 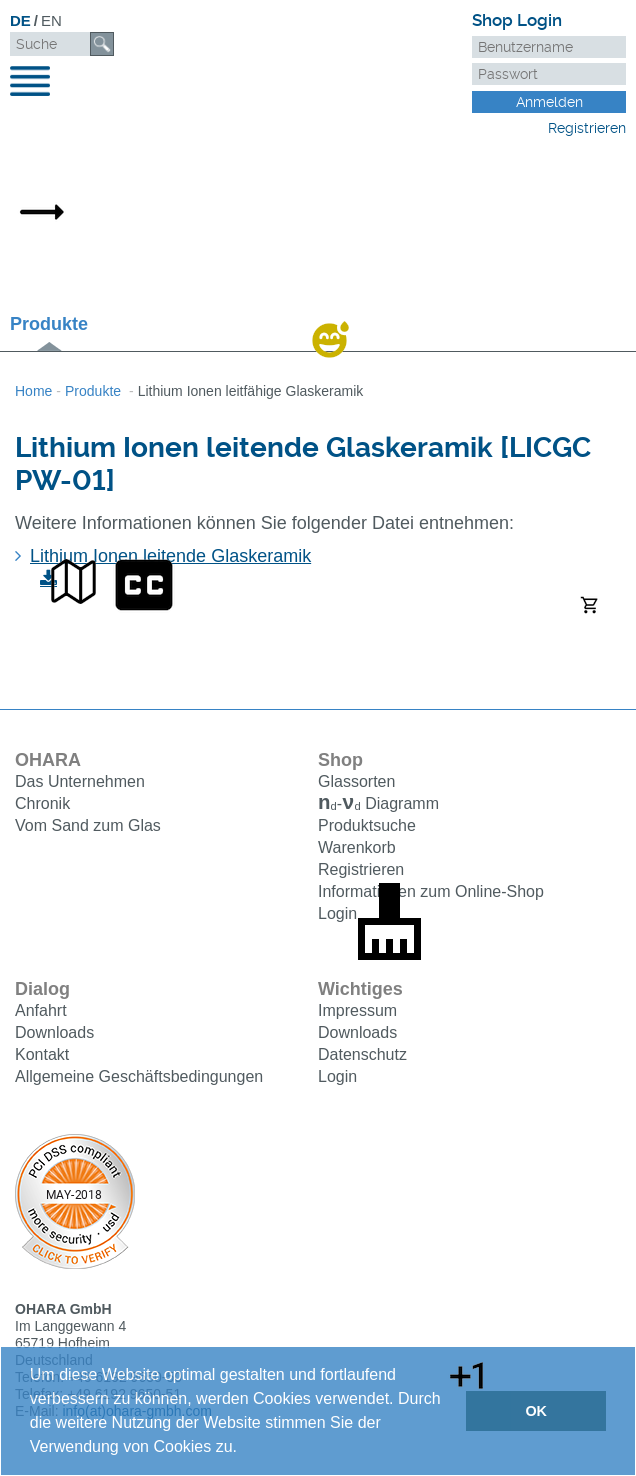 I want to click on view your shopping cart, so click(x=590, y=605).